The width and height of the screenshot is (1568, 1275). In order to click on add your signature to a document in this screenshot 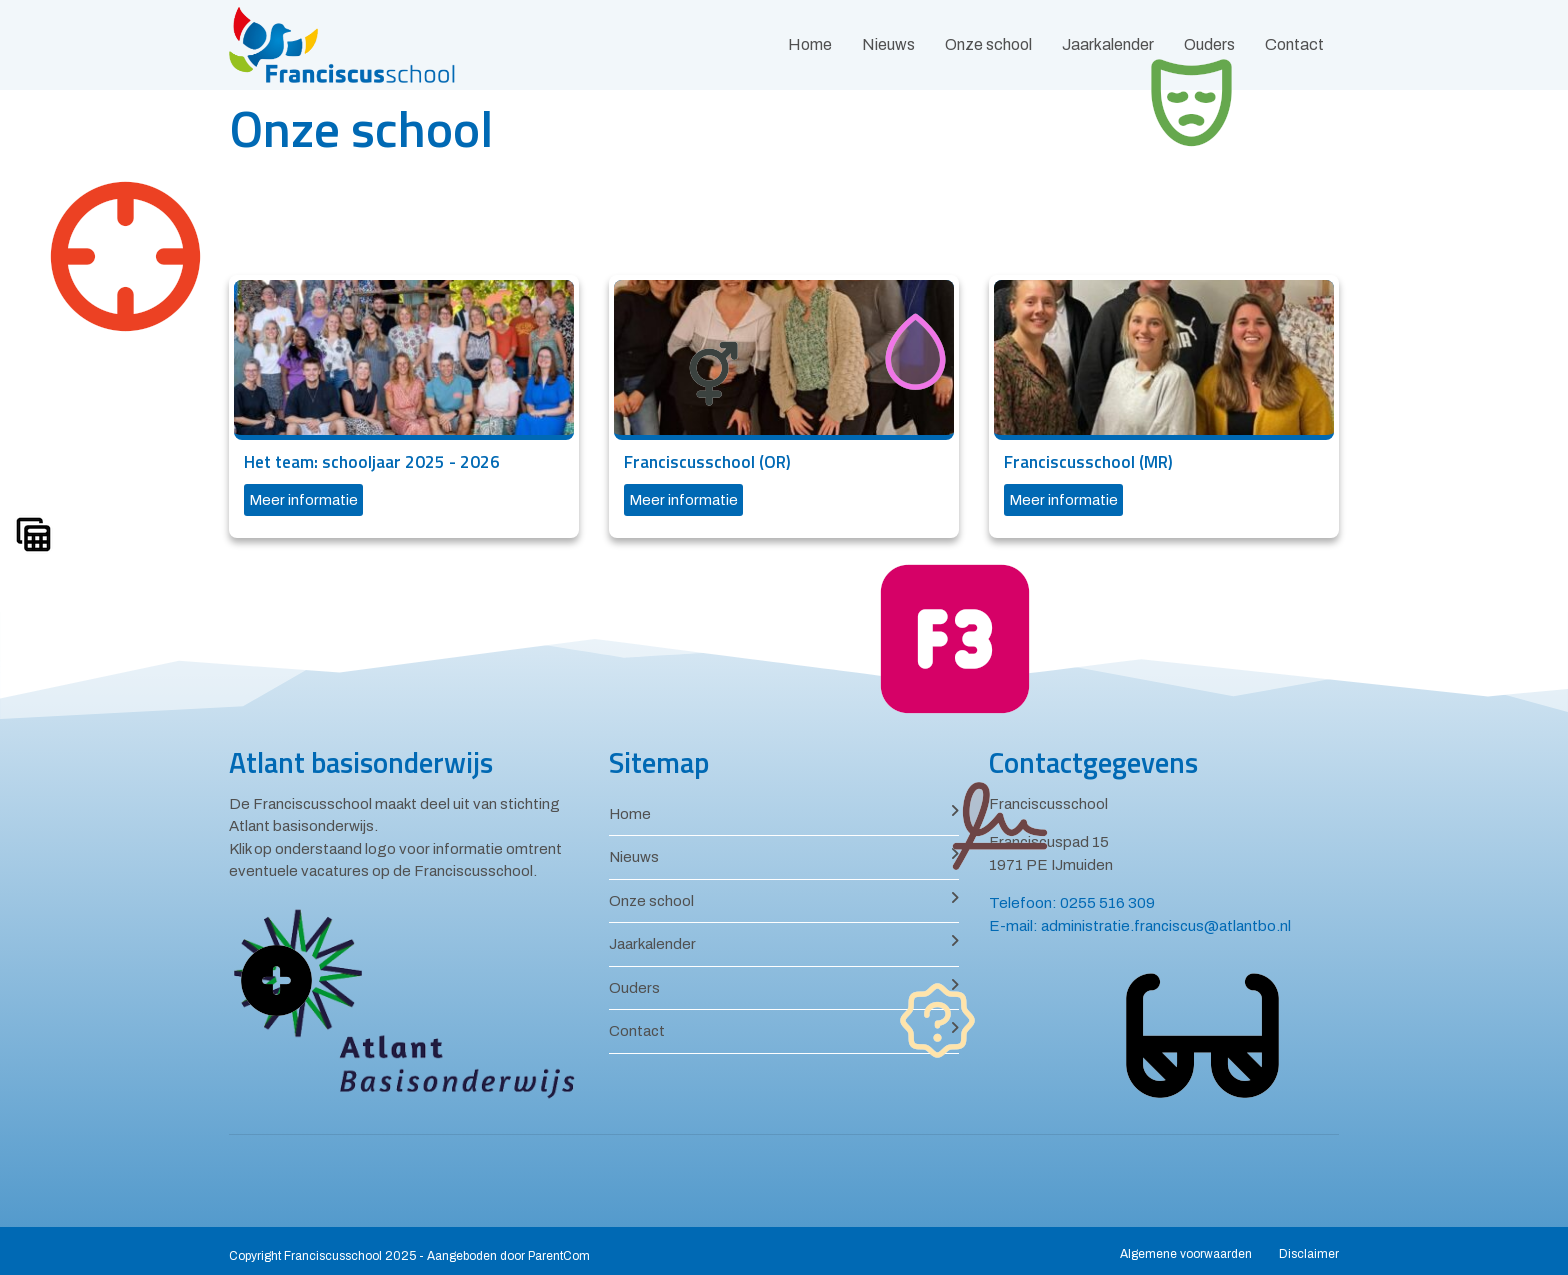, I will do `click(1000, 826)`.